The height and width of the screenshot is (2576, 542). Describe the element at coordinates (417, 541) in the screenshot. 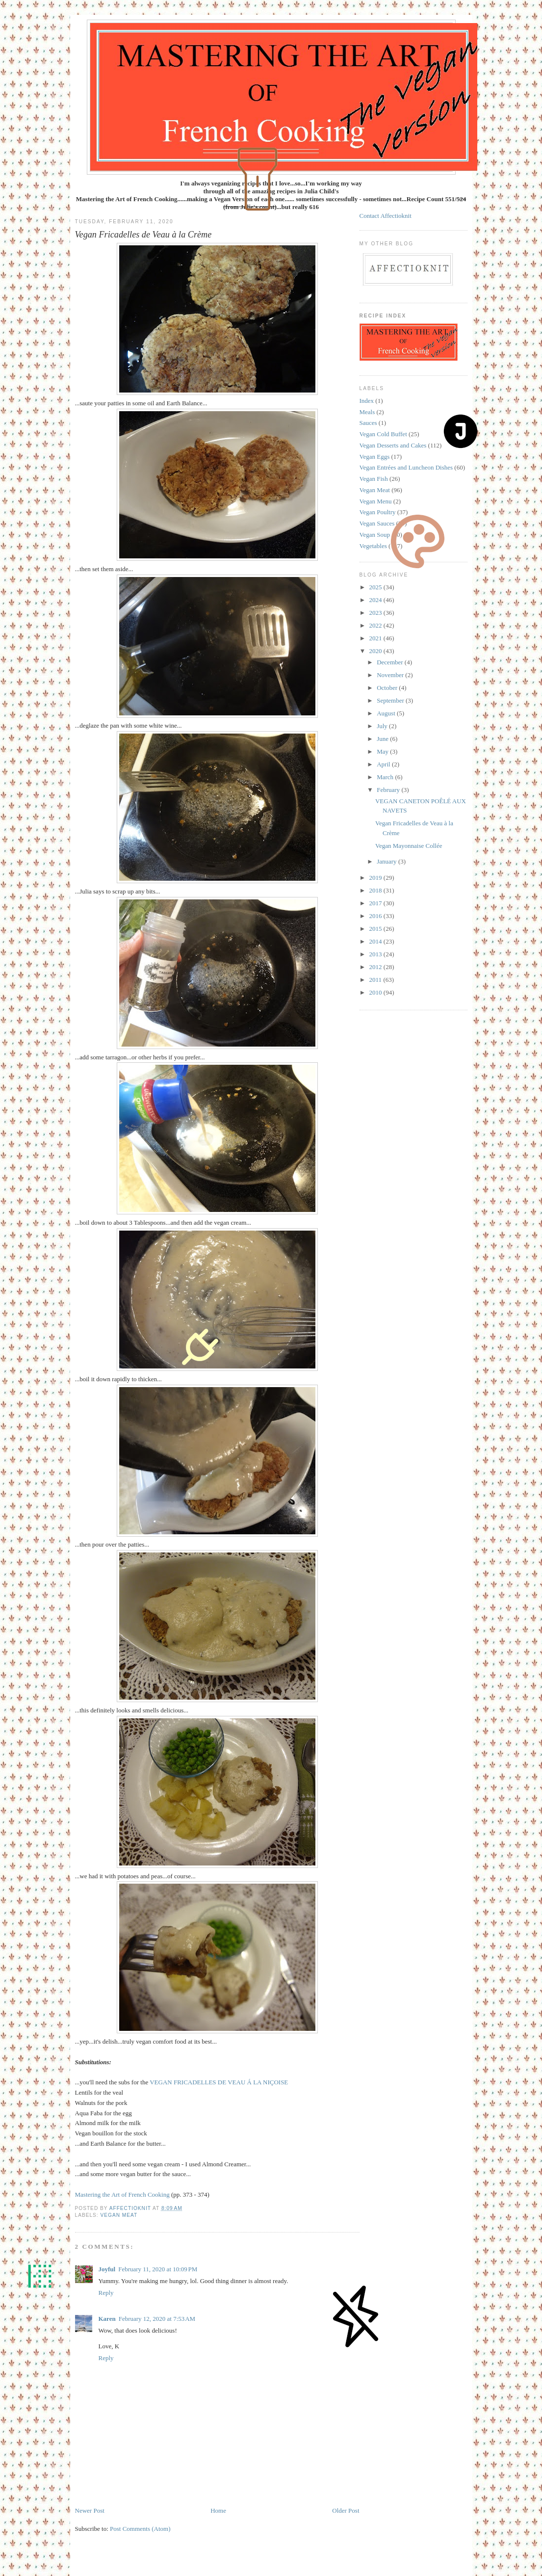

I see `customize theme or color settings` at that location.